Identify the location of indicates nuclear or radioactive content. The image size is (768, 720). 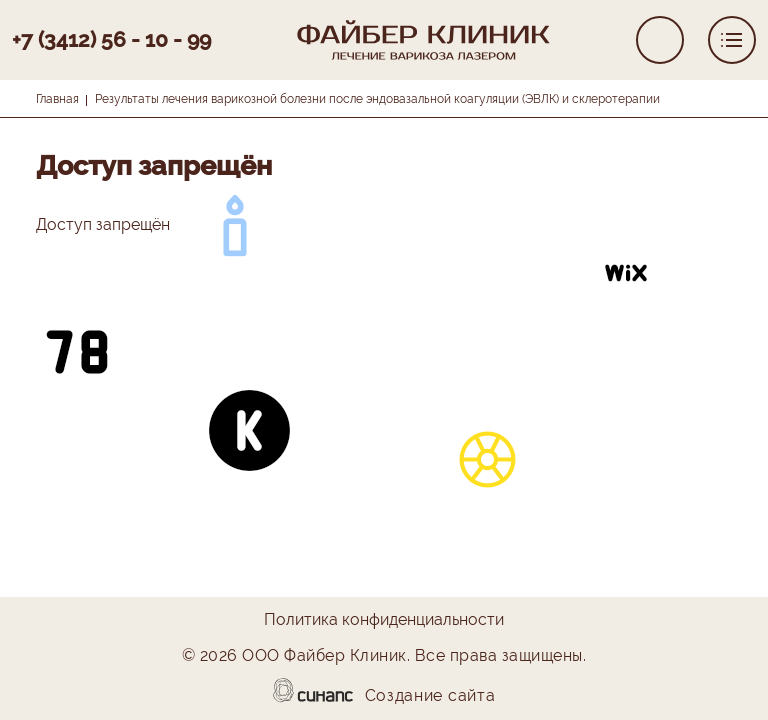
(487, 459).